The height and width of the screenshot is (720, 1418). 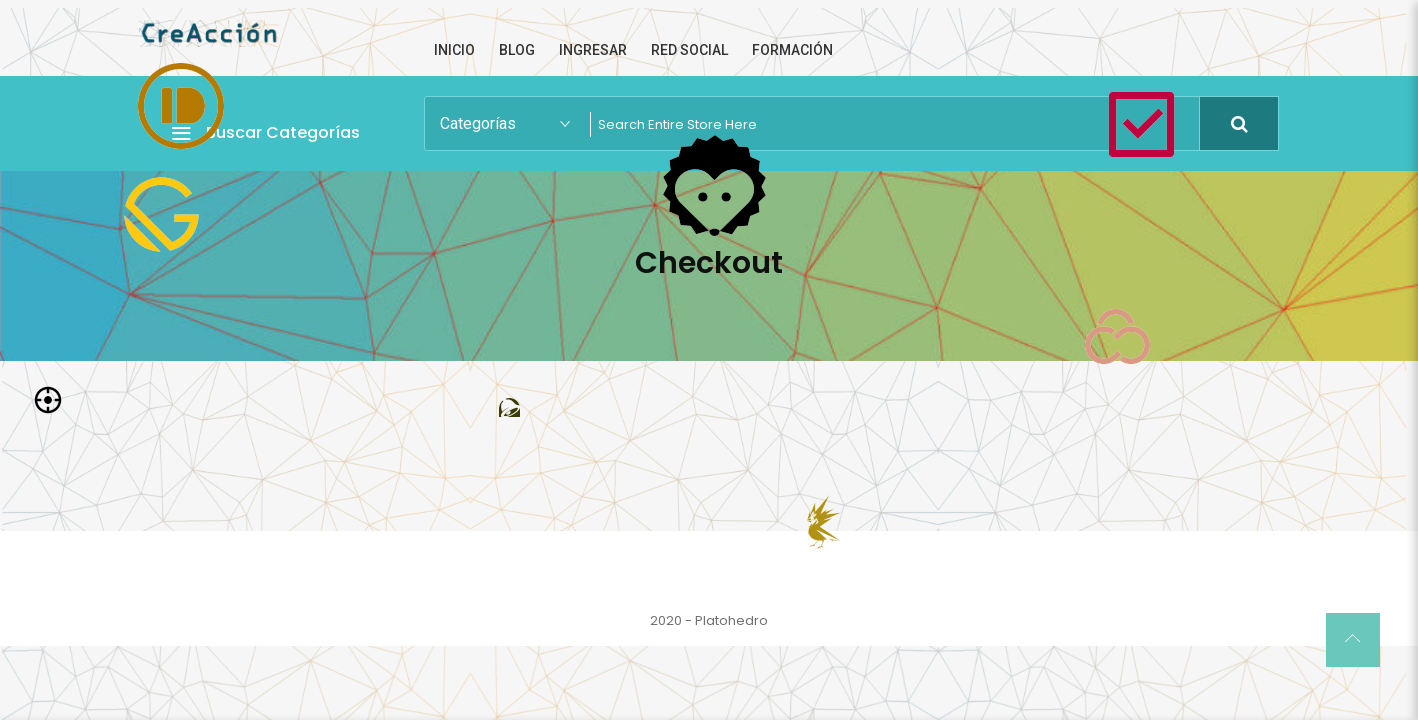 What do you see at coordinates (1141, 124) in the screenshot?
I see `a selected or completed checkbox` at bounding box center [1141, 124].